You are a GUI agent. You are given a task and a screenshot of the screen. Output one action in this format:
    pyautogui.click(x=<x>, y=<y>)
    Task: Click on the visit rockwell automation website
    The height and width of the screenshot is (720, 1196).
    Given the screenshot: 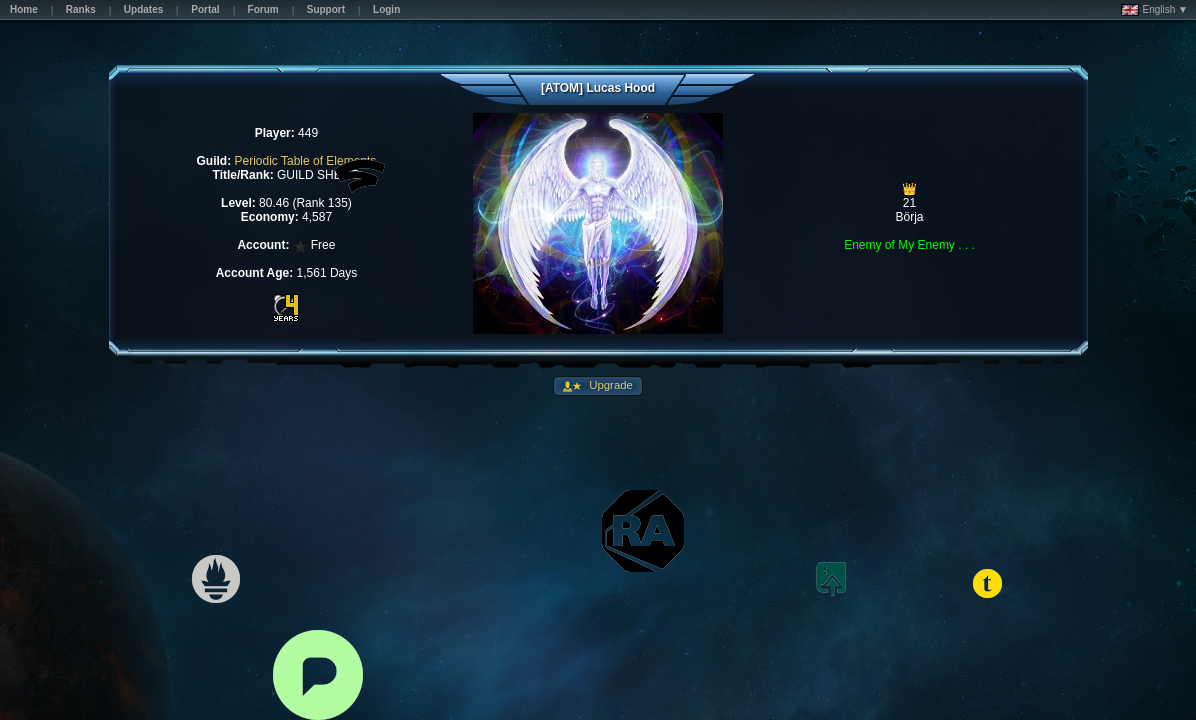 What is the action you would take?
    pyautogui.click(x=643, y=531)
    